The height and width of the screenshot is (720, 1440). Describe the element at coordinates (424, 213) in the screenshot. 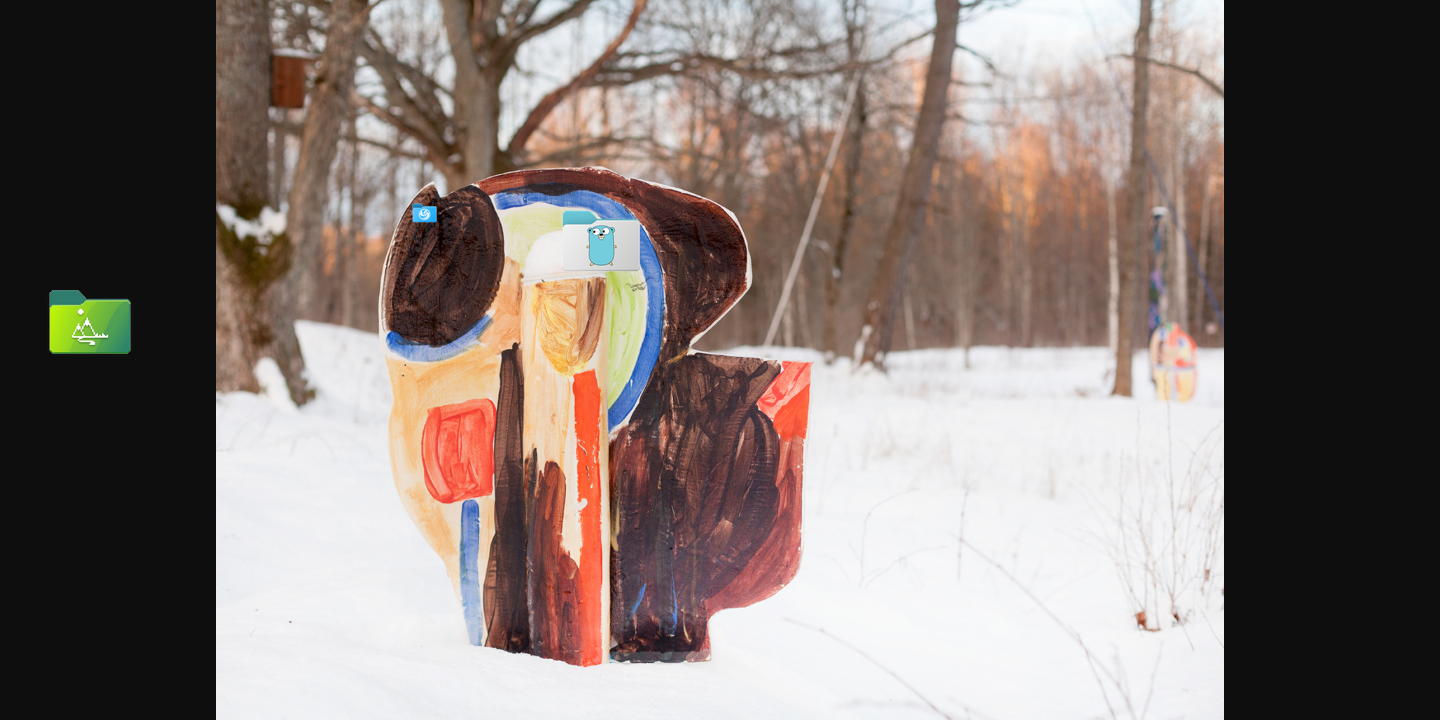

I see `open deepin OS system folder` at that location.